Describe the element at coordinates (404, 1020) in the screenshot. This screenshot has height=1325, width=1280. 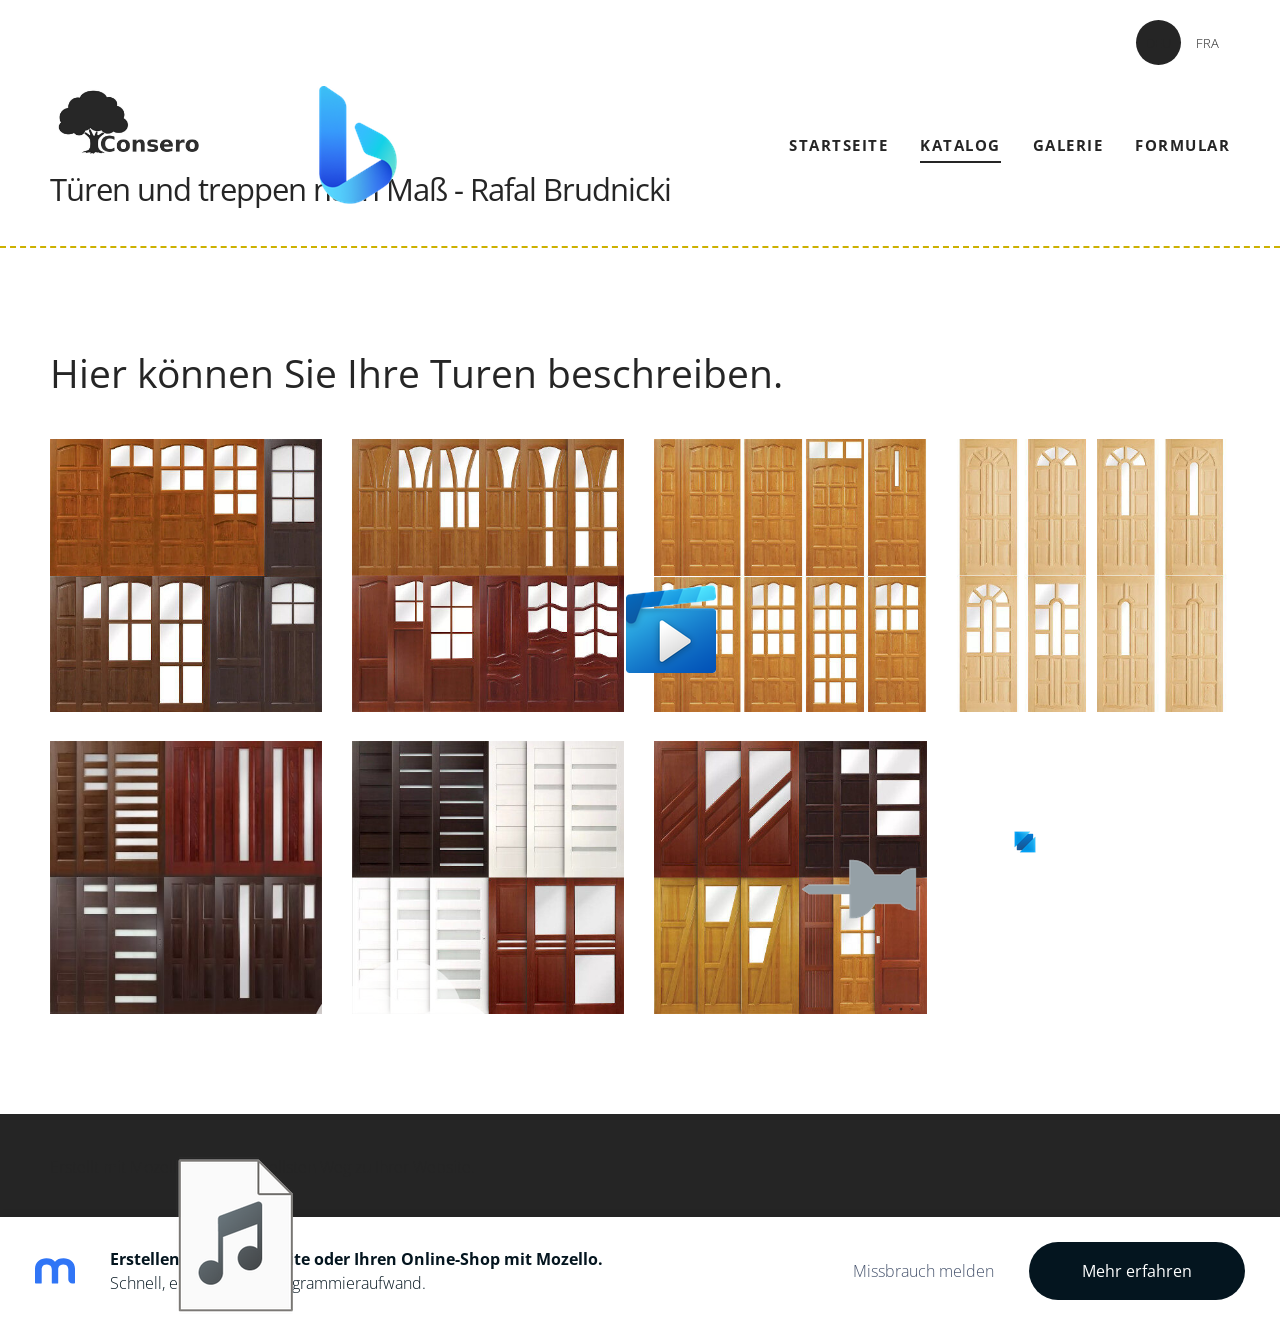
I see `indicates onedrive storage quota status` at that location.